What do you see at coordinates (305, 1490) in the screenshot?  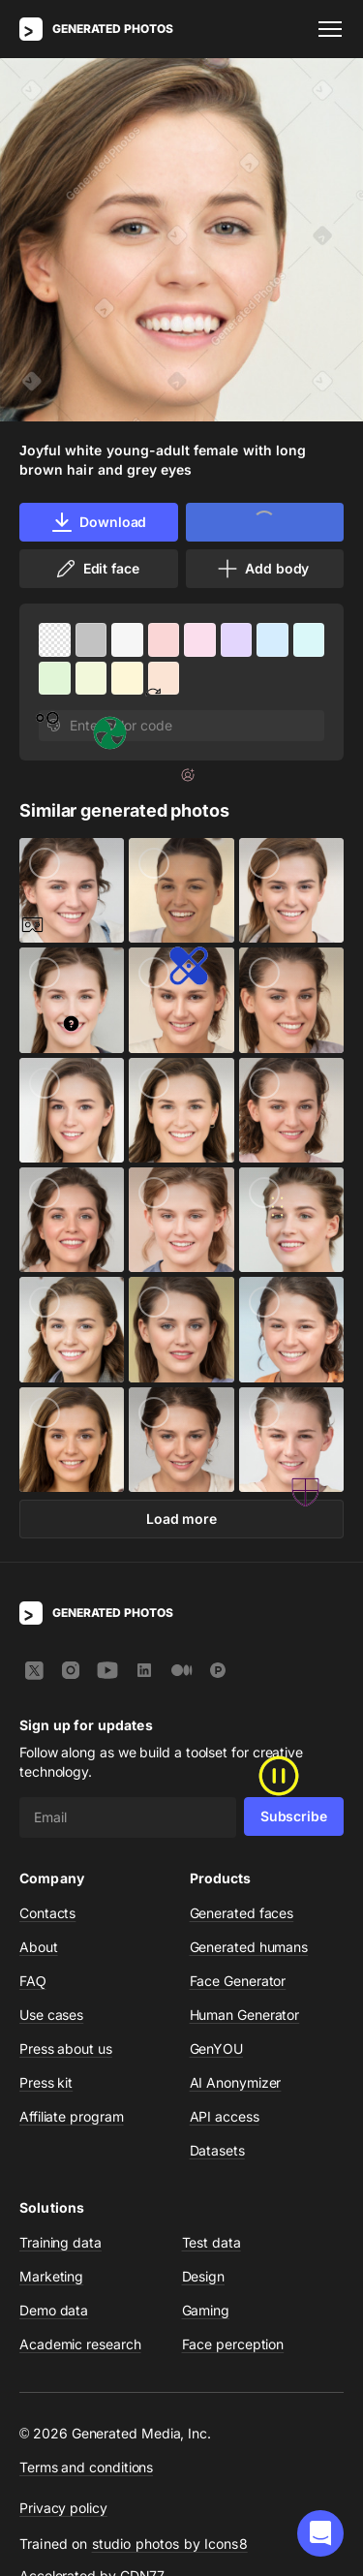 I see `view security or protection settings` at bounding box center [305, 1490].